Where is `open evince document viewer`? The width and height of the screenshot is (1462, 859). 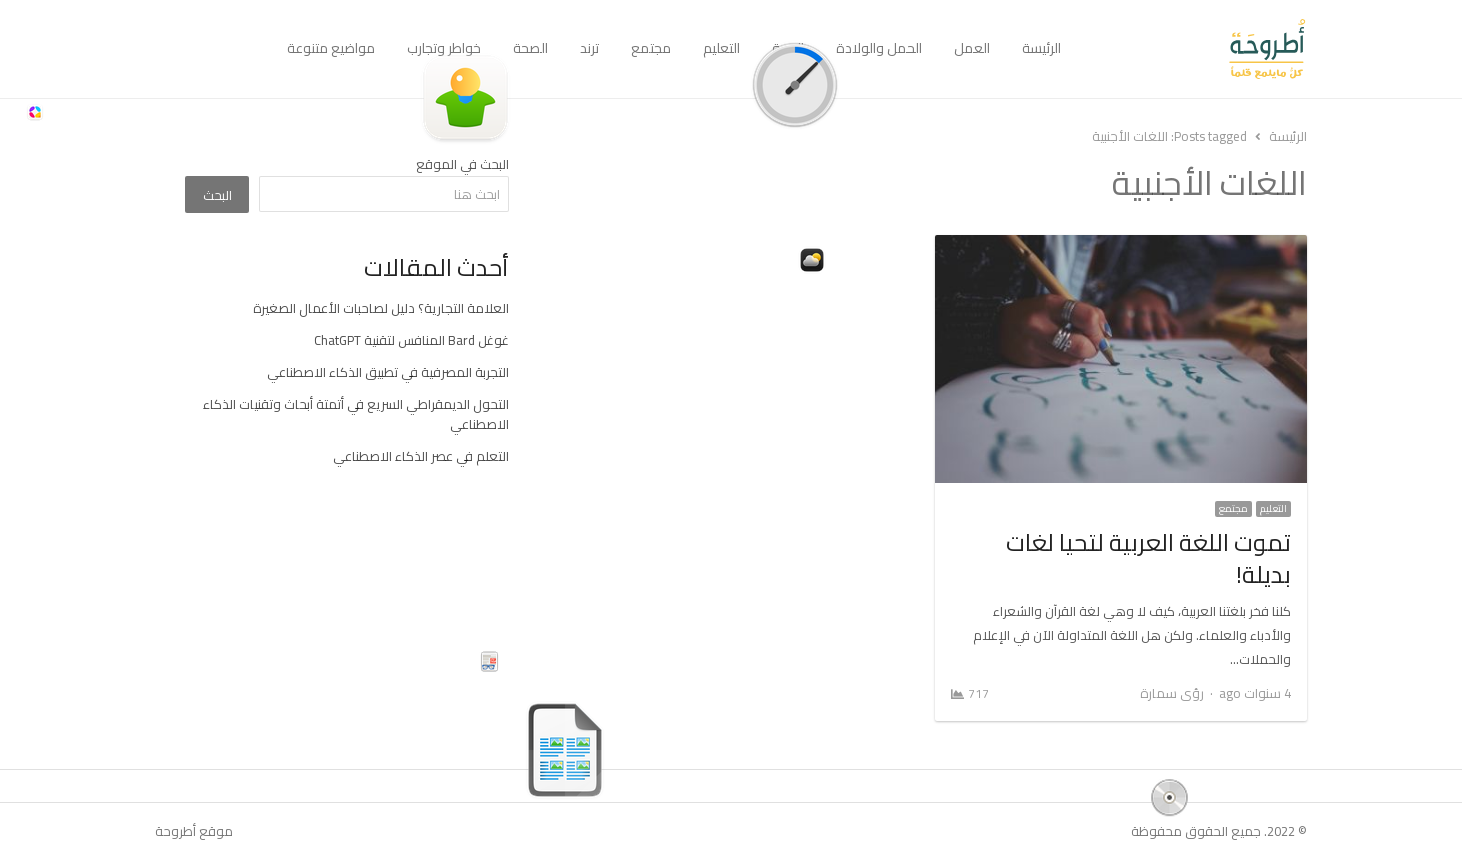
open evince document viewer is located at coordinates (489, 661).